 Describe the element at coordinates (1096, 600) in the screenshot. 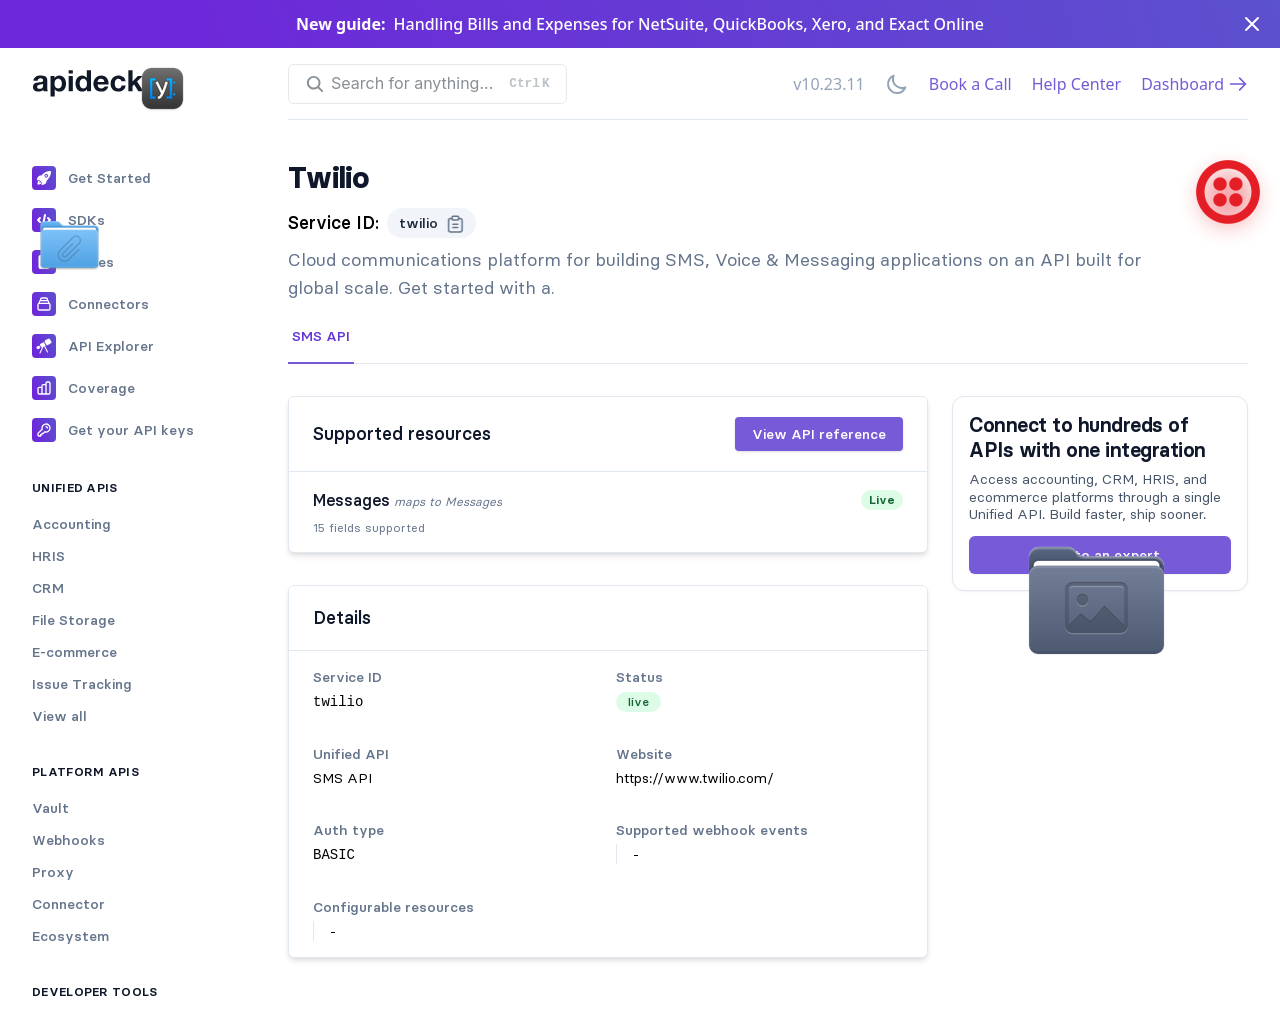

I see `open your images folder` at that location.